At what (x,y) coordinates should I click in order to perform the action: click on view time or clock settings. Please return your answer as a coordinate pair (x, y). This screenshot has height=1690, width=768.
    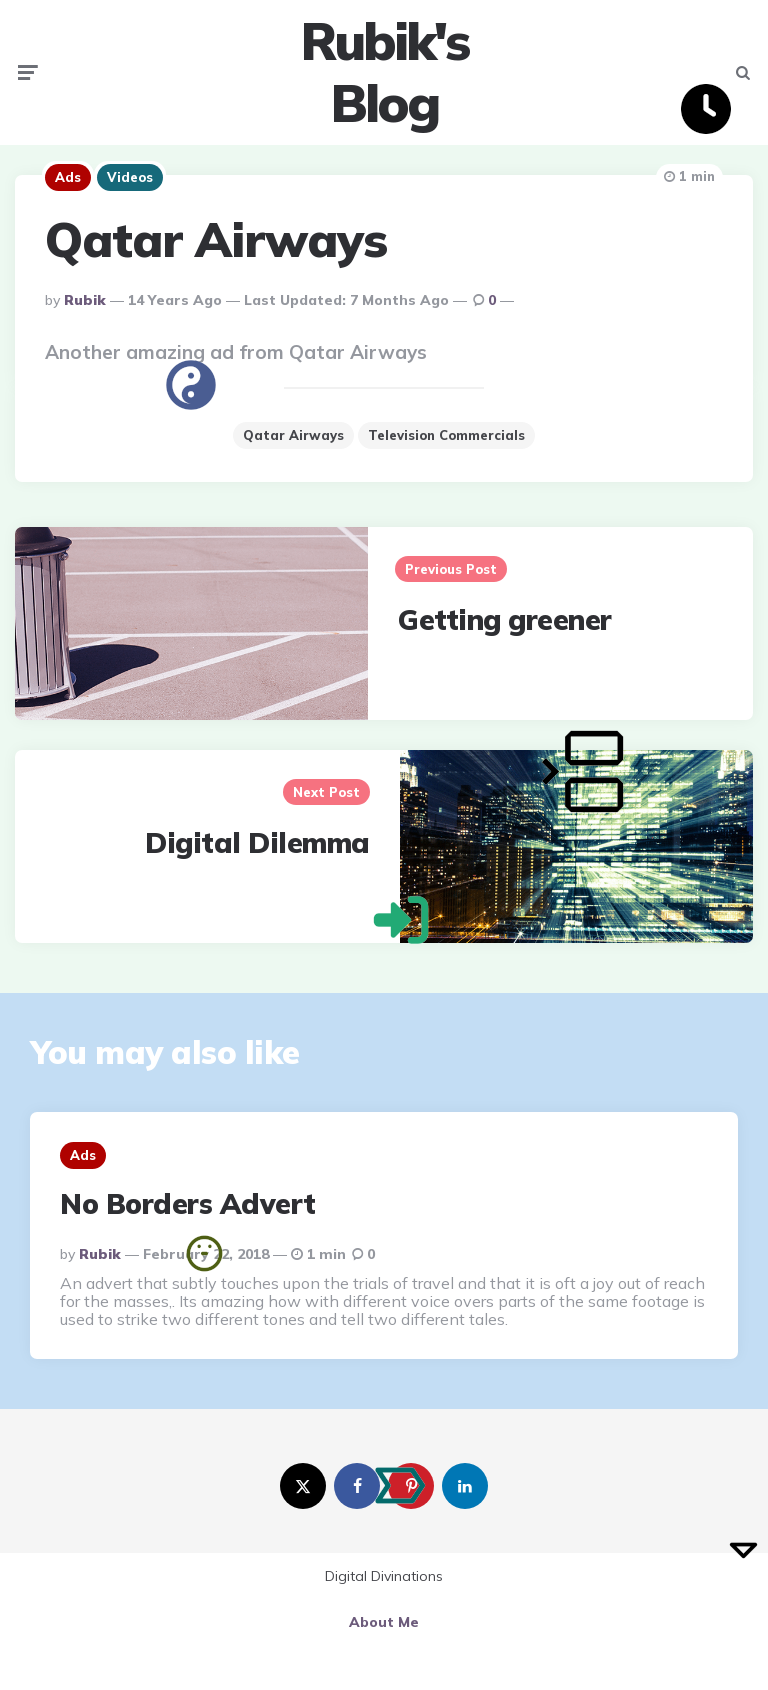
    Looking at the image, I should click on (706, 109).